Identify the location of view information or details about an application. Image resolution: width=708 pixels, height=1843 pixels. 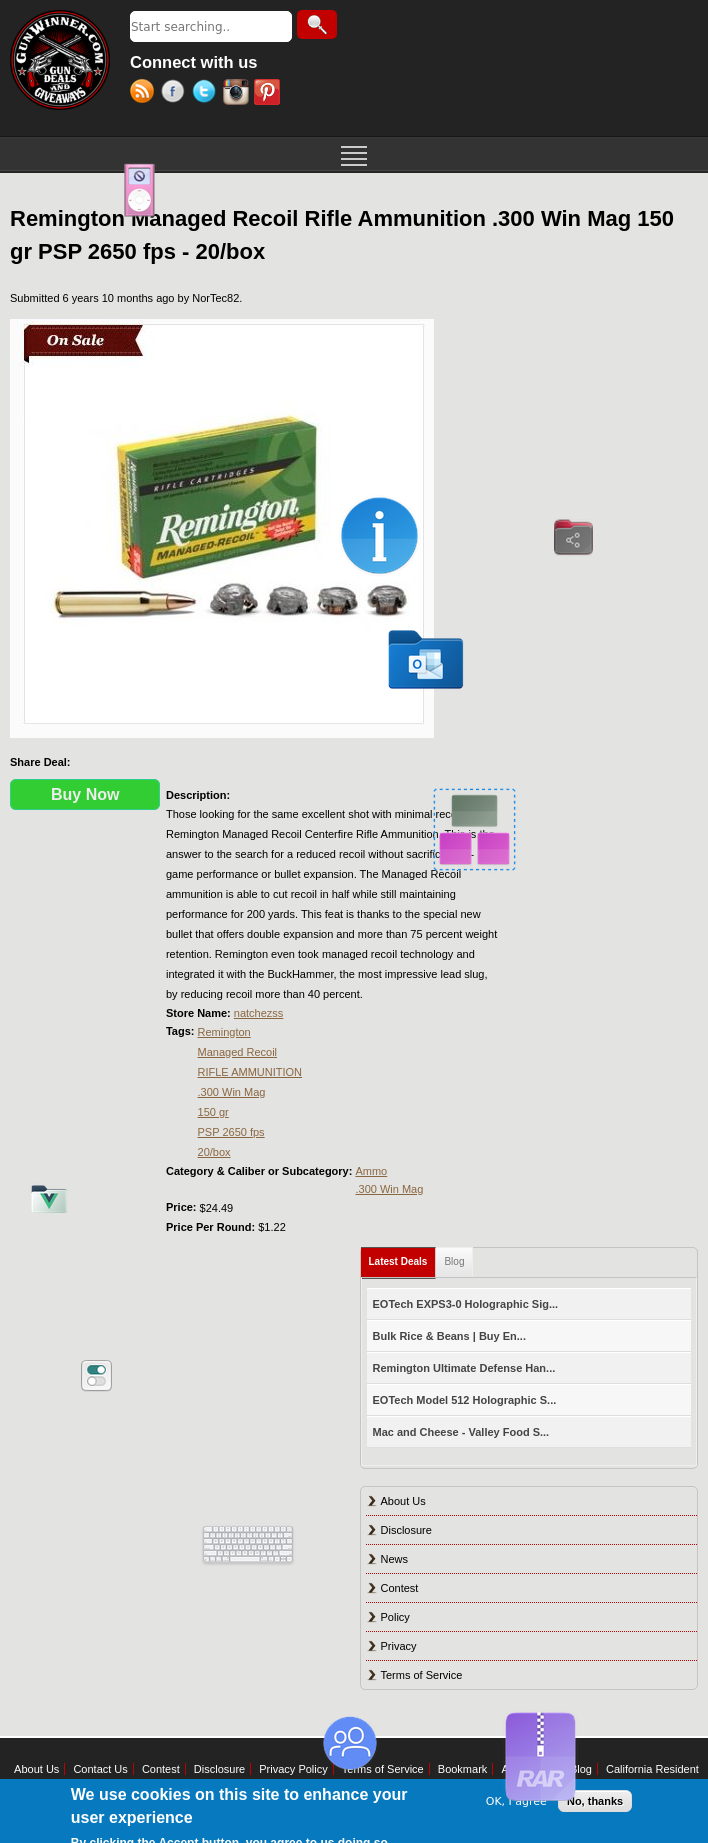
(379, 535).